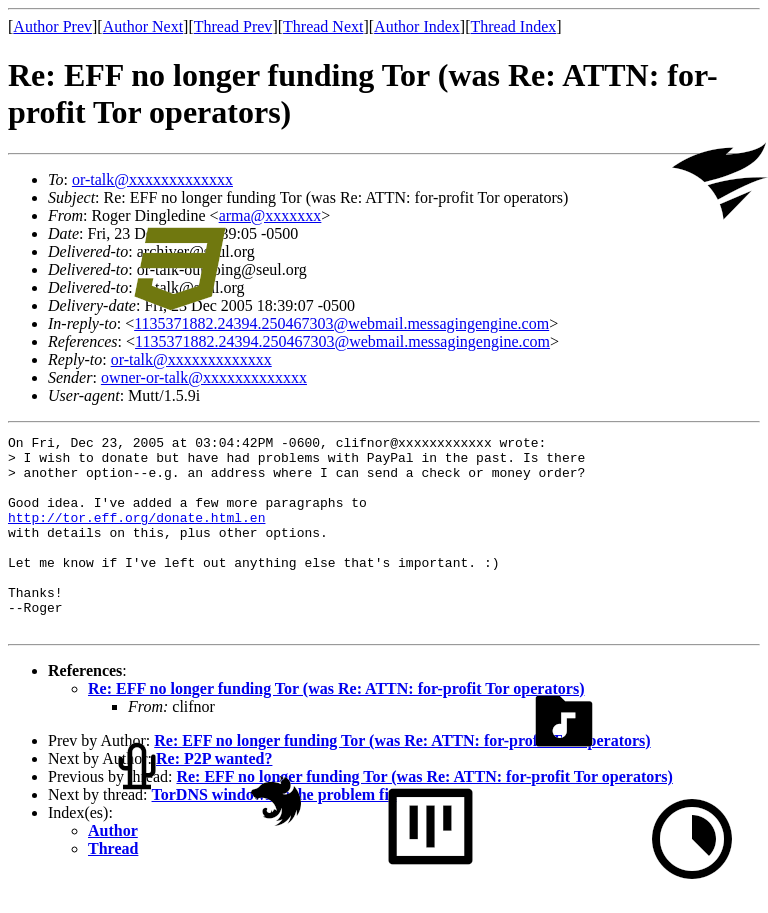 This screenshot has height=913, width=768. Describe the element at coordinates (430, 826) in the screenshot. I see `switch to kanban board view` at that location.